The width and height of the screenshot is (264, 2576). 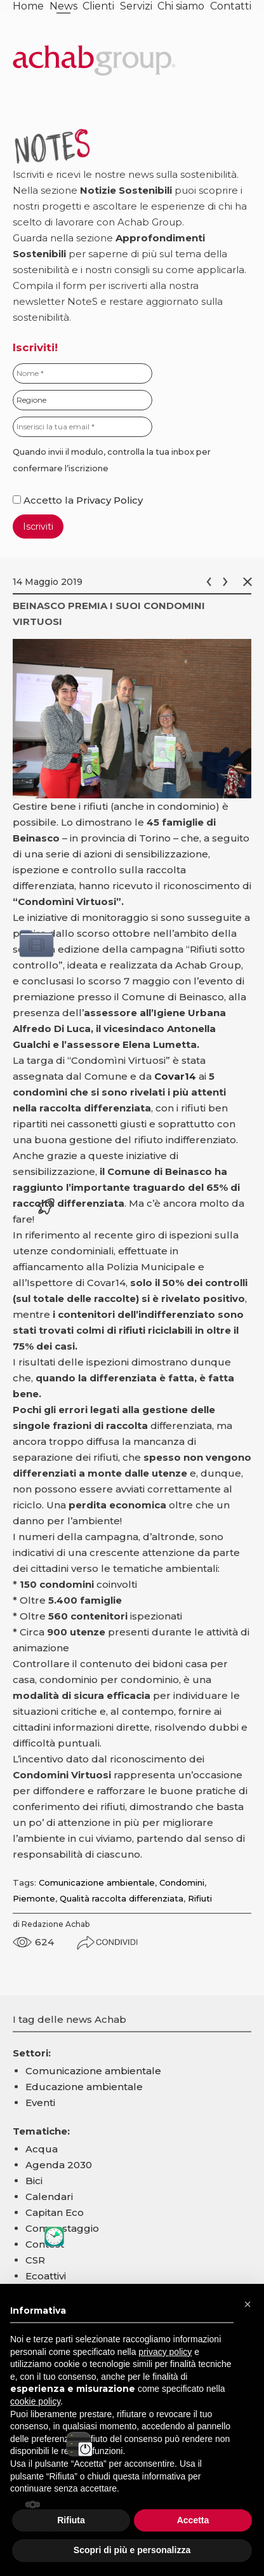 I want to click on open kapow time tracking app, so click(x=54, y=2236).